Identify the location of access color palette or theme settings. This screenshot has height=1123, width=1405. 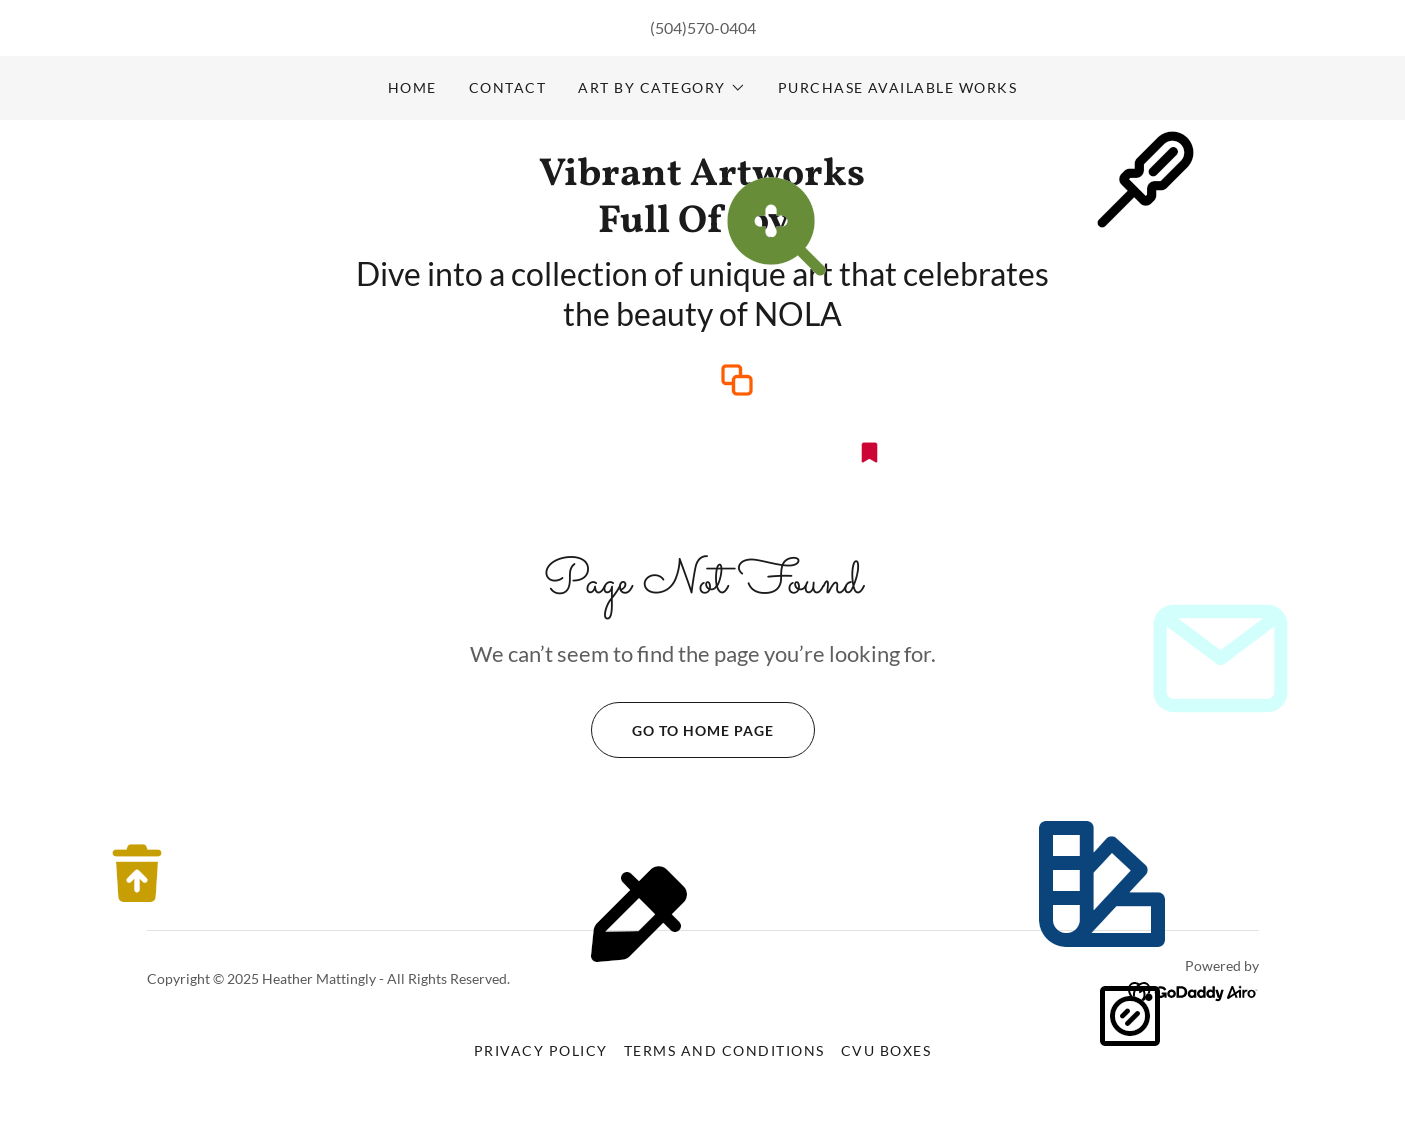
(1102, 884).